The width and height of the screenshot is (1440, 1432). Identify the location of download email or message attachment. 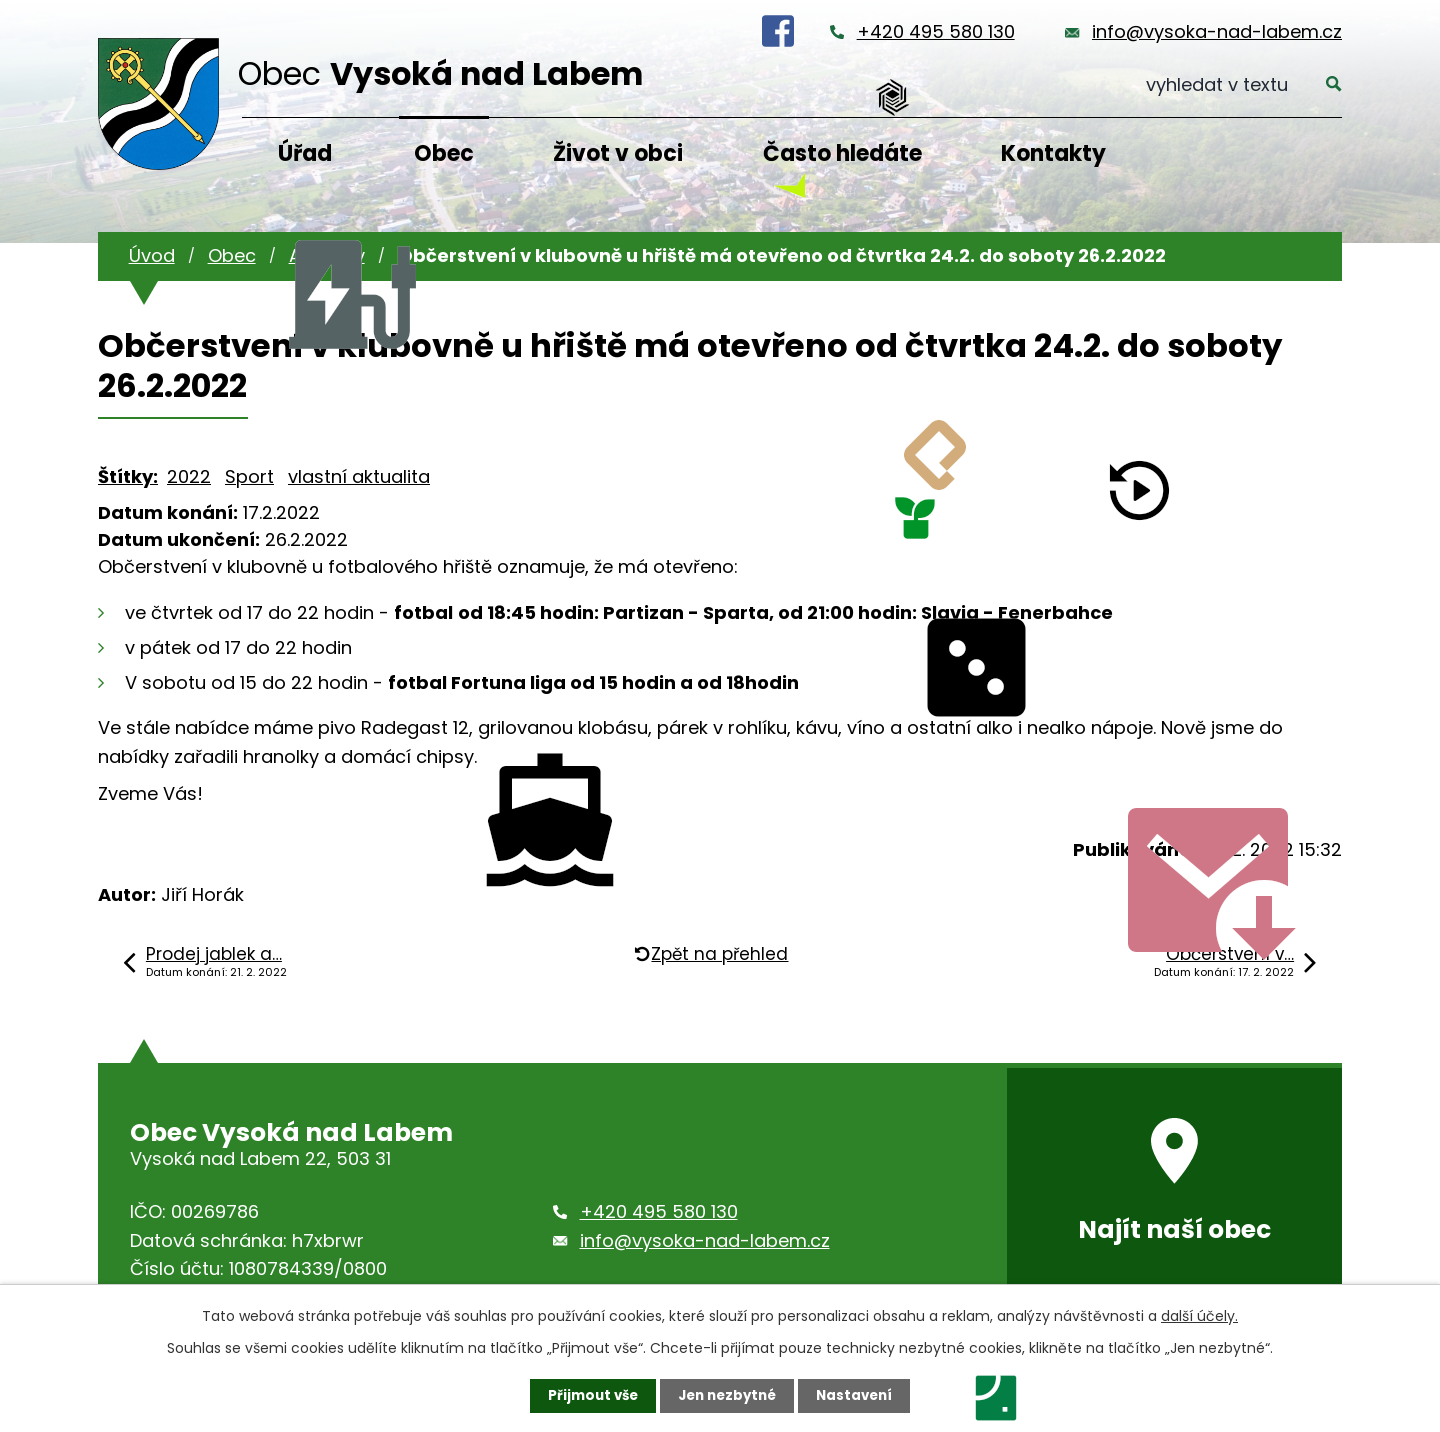
(1208, 880).